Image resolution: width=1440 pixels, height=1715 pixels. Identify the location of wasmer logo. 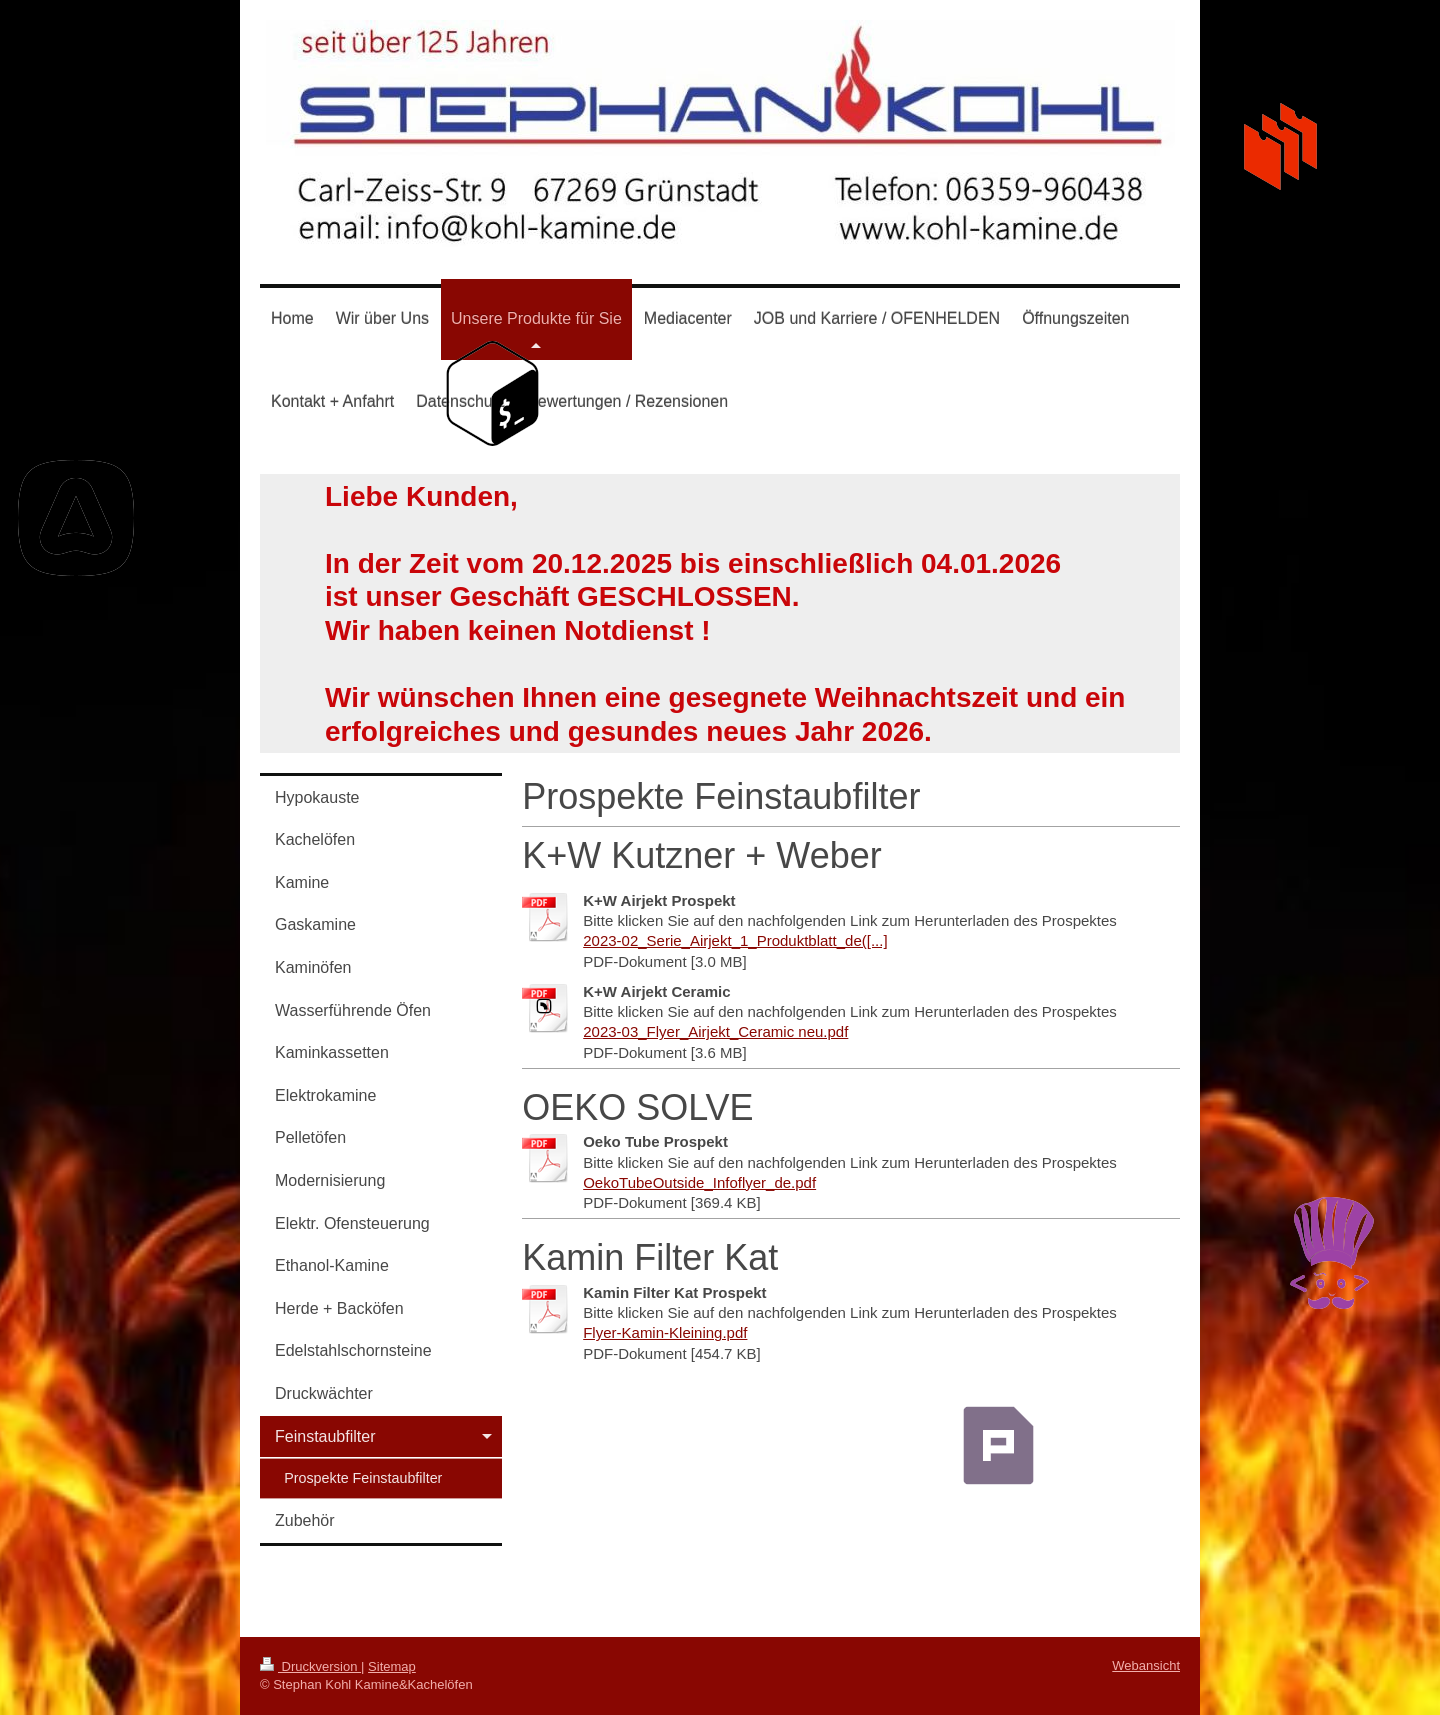
(1280, 146).